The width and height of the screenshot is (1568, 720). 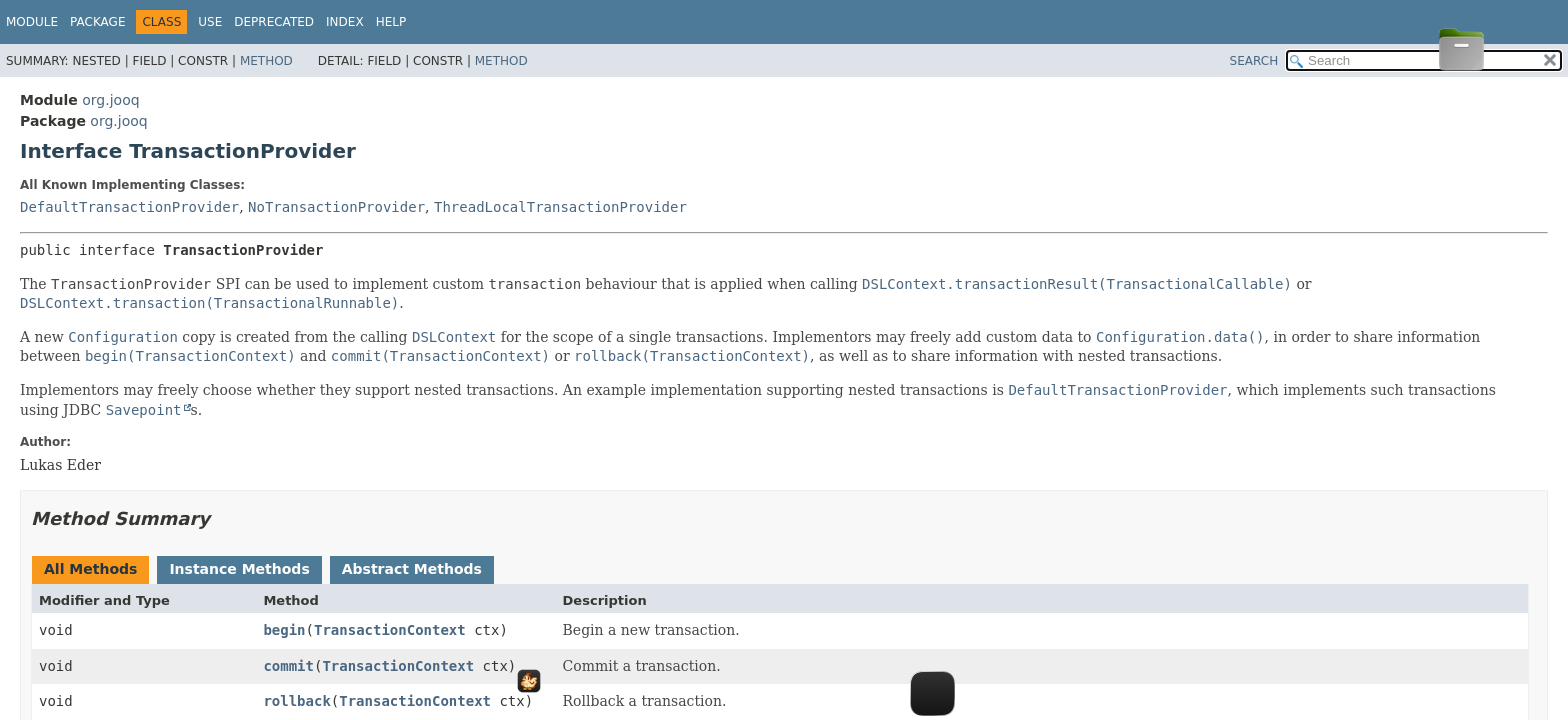 I want to click on open the nautilus file manager, so click(x=1461, y=49).